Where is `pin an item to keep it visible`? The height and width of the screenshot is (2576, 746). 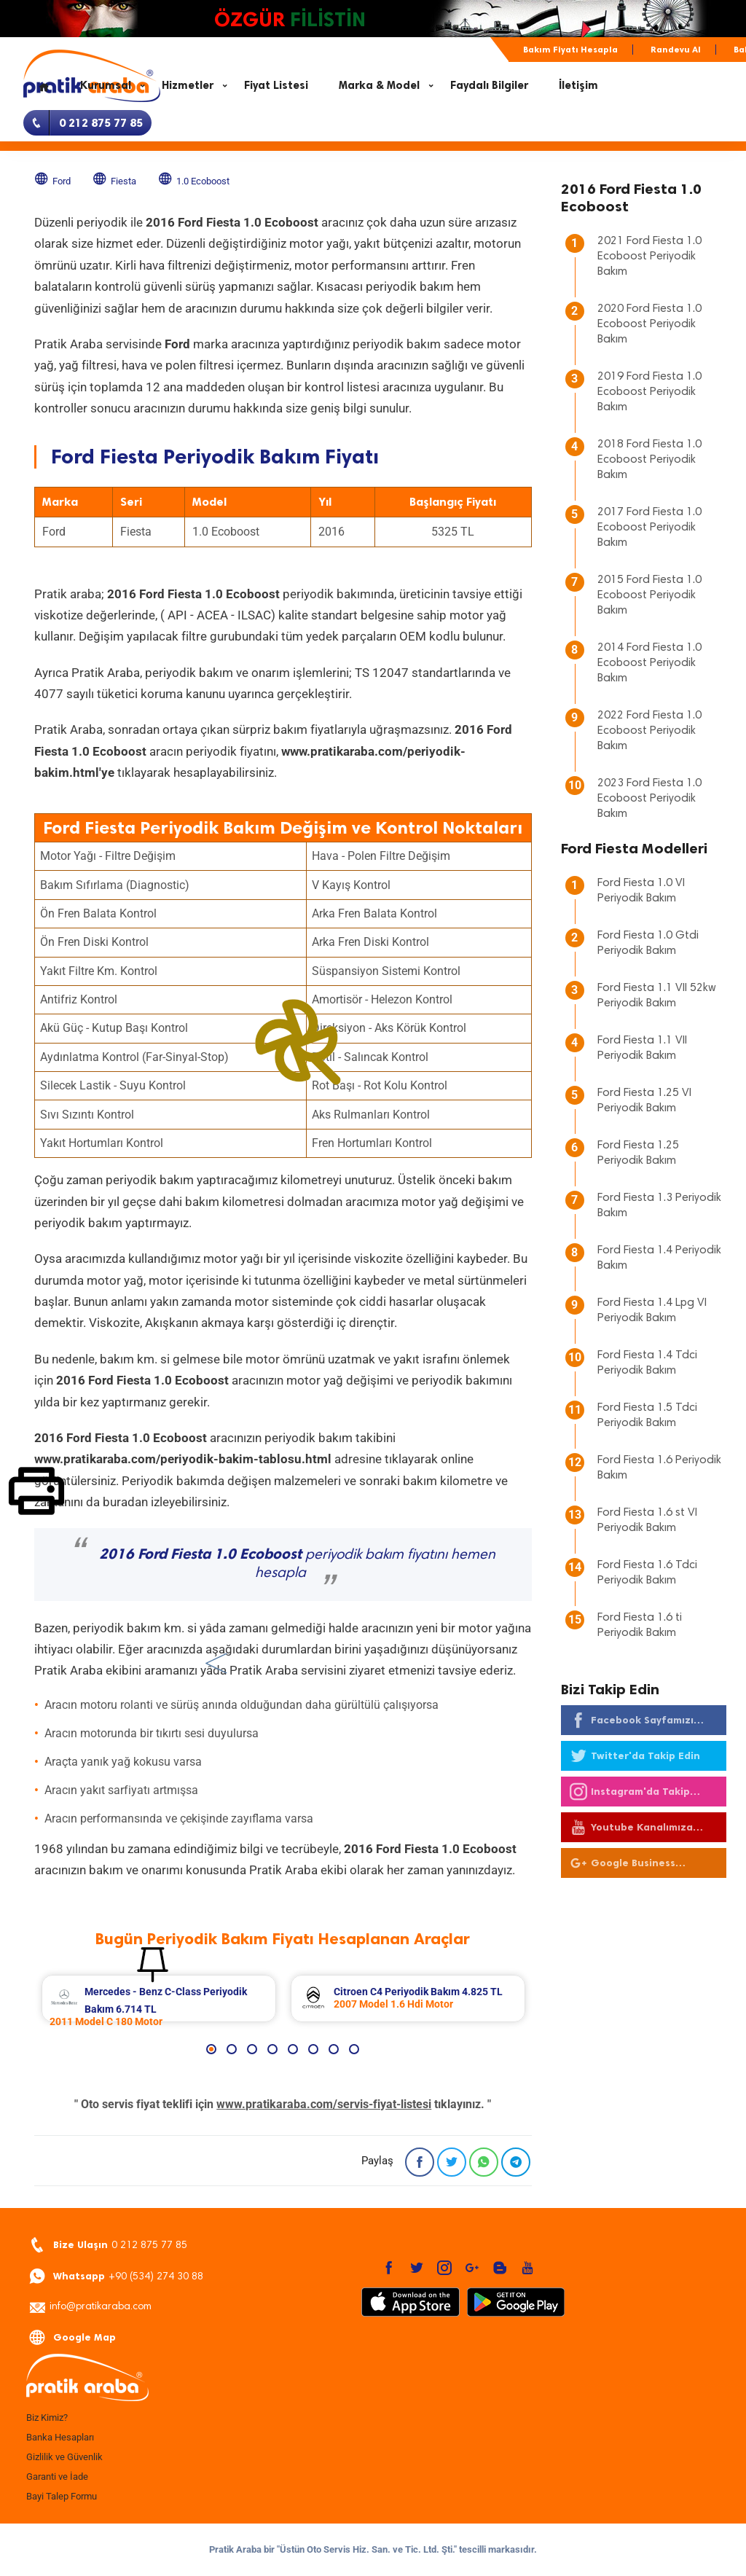 pin an item to keep it visible is located at coordinates (152, 1962).